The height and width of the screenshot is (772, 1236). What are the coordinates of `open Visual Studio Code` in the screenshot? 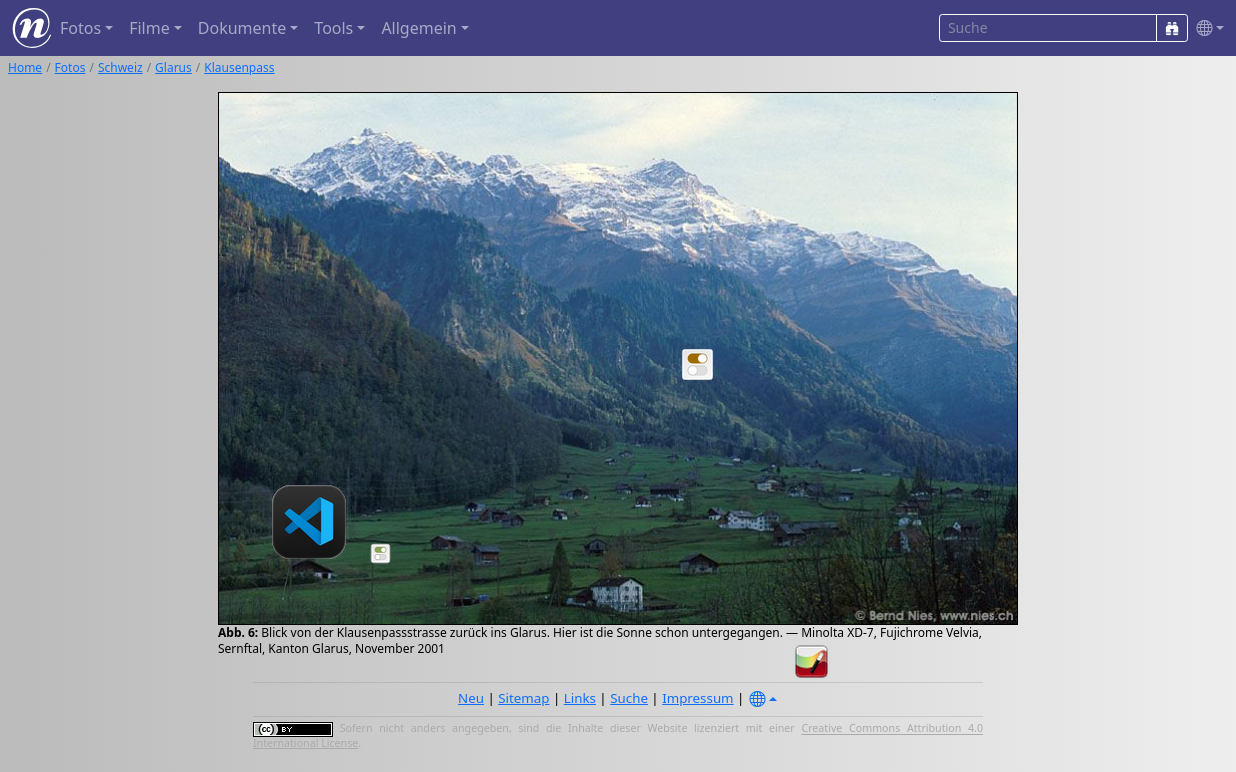 It's located at (309, 522).